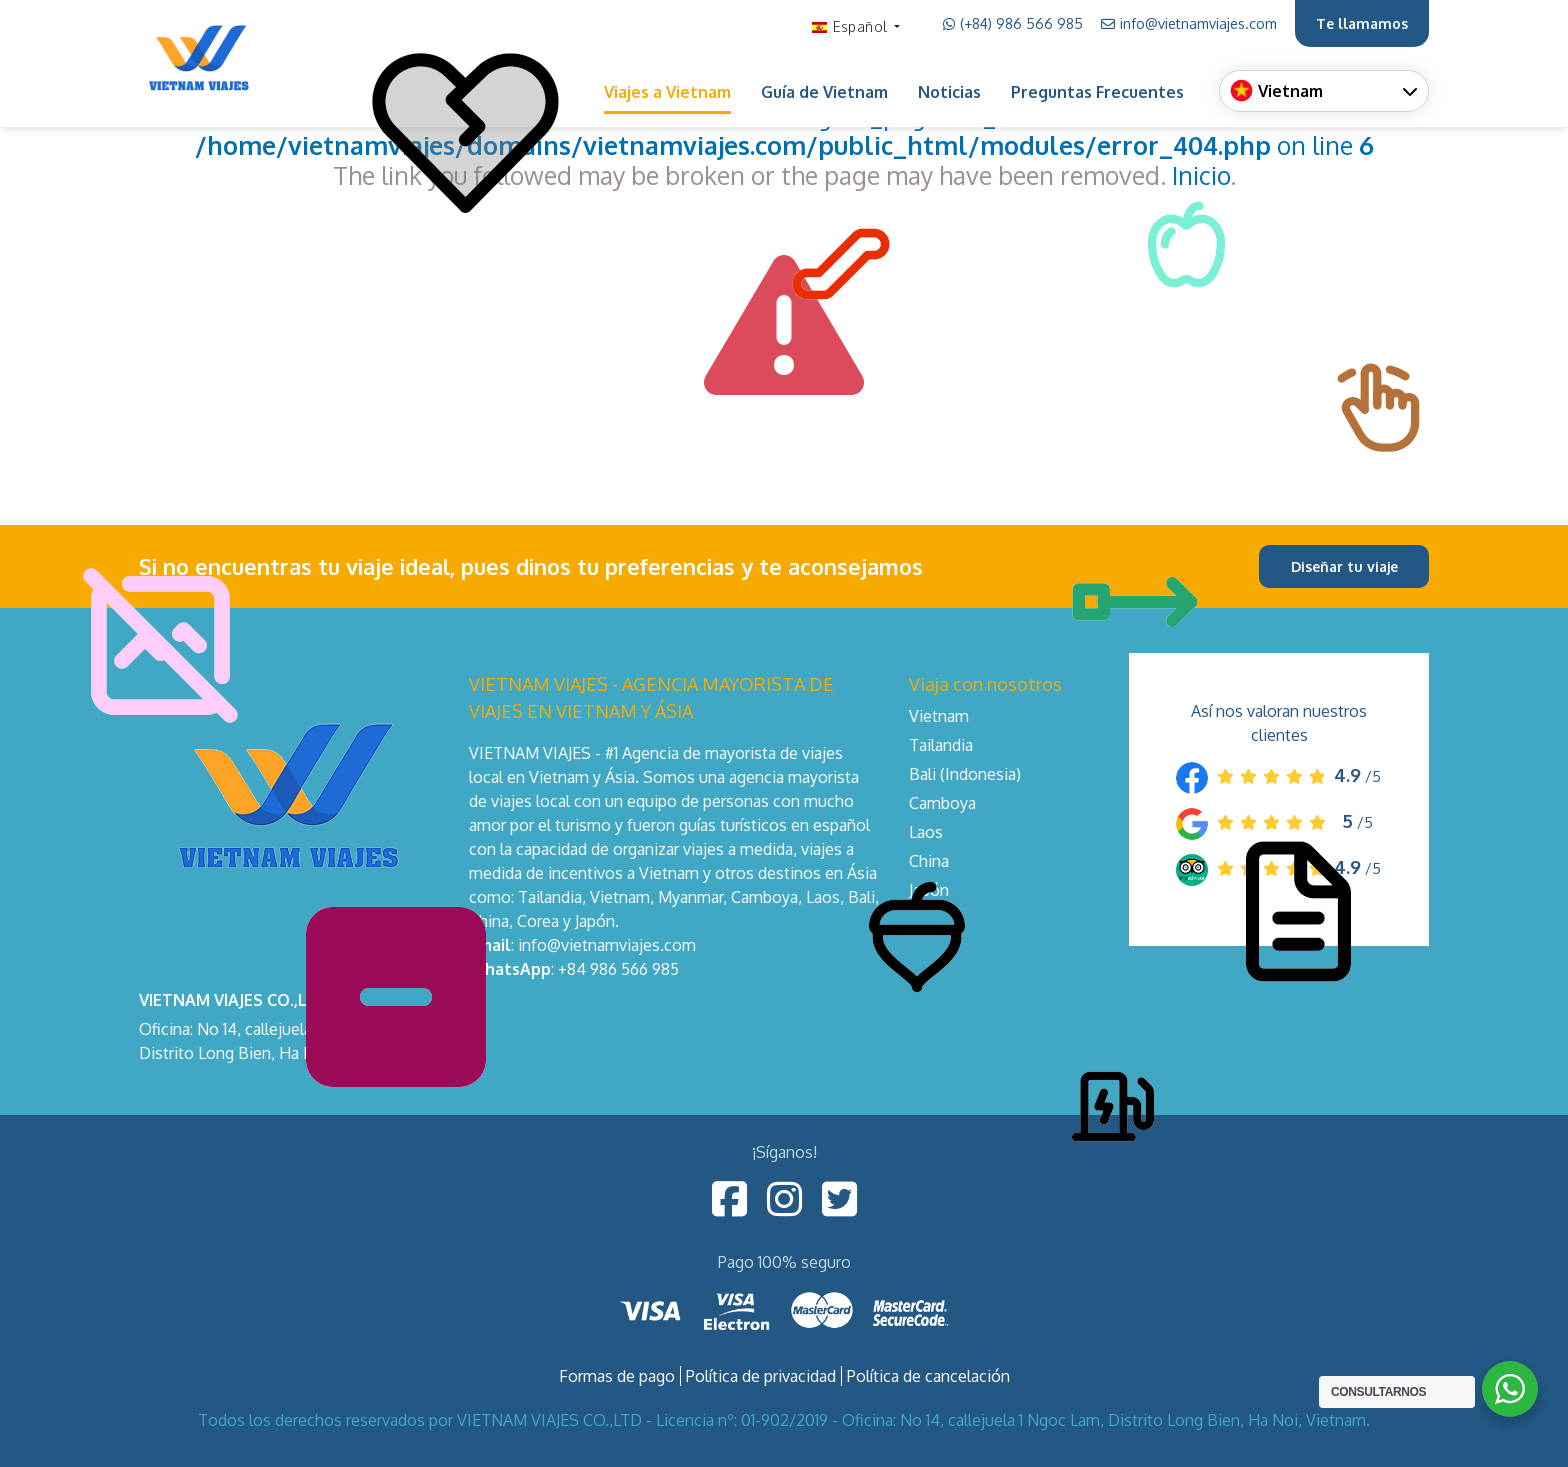 This screenshot has height=1467, width=1568. Describe the element at coordinates (1298, 911) in the screenshot. I see `view document contents` at that location.